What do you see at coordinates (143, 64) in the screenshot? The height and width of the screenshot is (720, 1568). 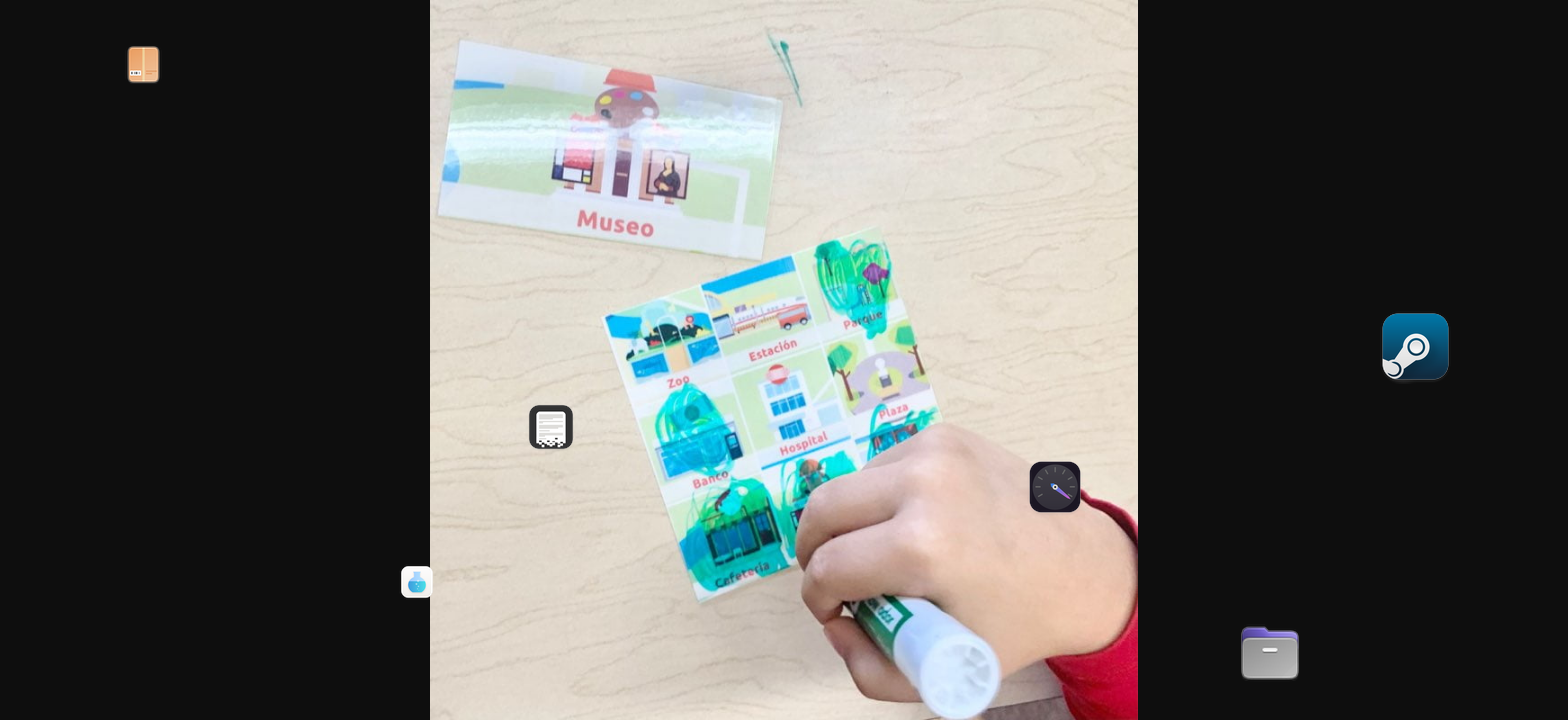 I see `open package manager application` at bounding box center [143, 64].